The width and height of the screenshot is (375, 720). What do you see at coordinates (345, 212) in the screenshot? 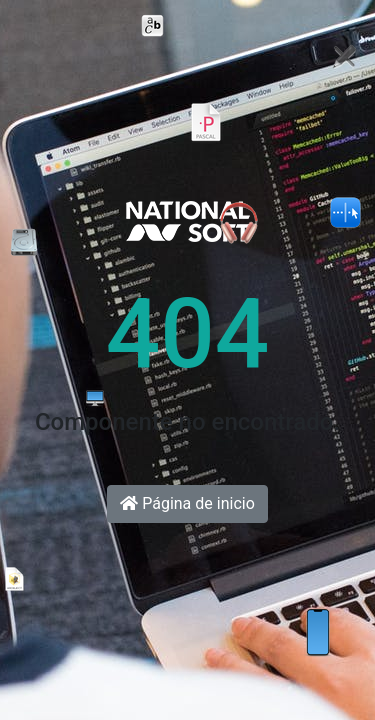
I see `configure universal control settings for multi-device input` at bounding box center [345, 212].